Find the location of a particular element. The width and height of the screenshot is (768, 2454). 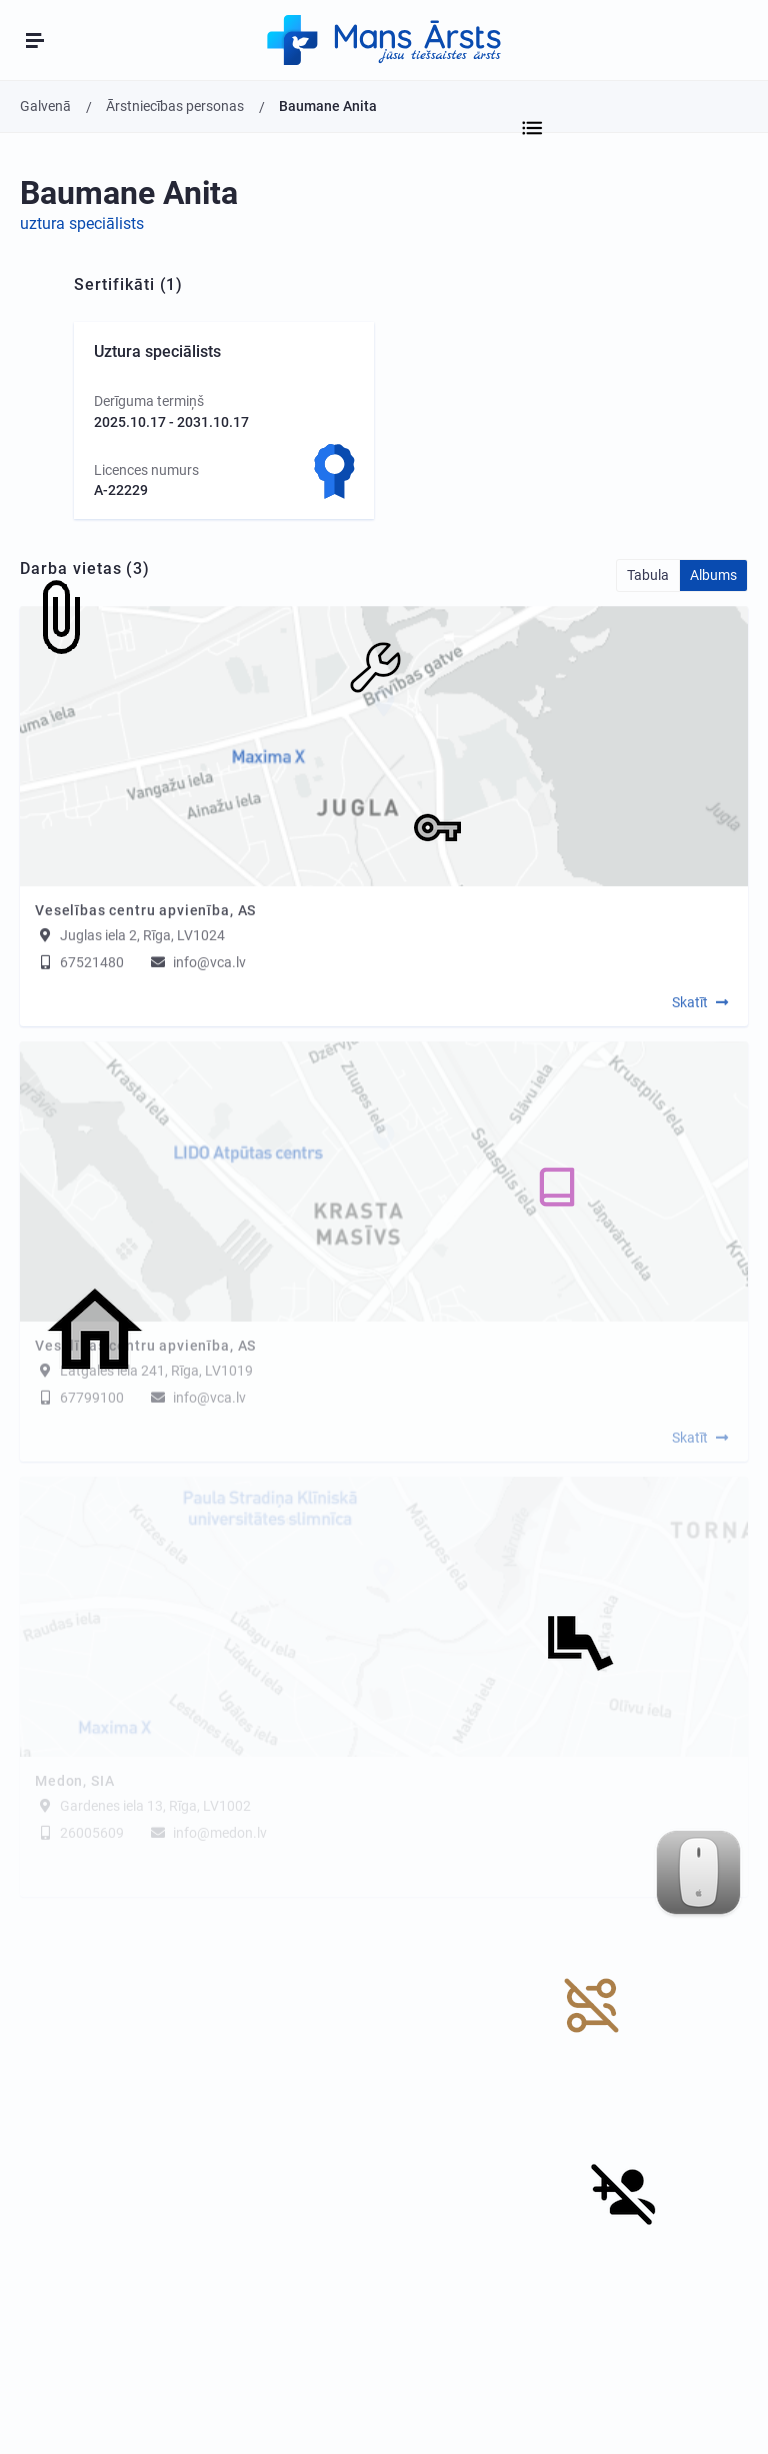

view items in a list format is located at coordinates (532, 128).